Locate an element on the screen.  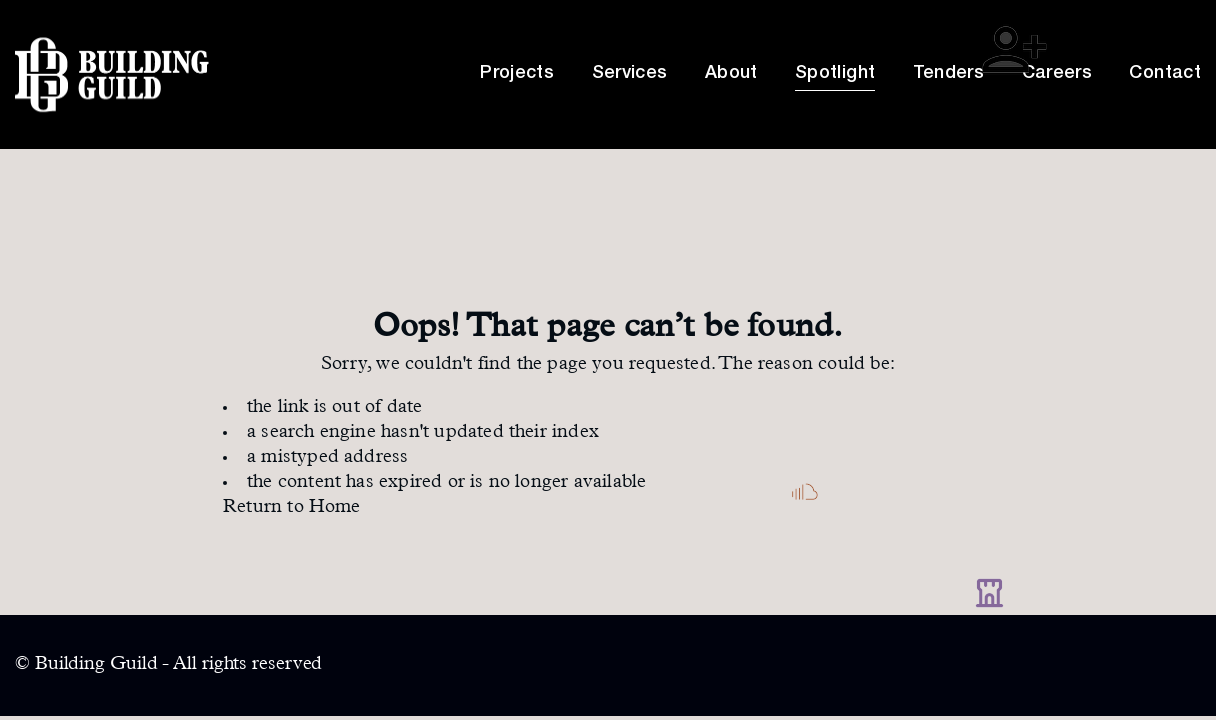
add a new contact or friend is located at coordinates (1014, 49).